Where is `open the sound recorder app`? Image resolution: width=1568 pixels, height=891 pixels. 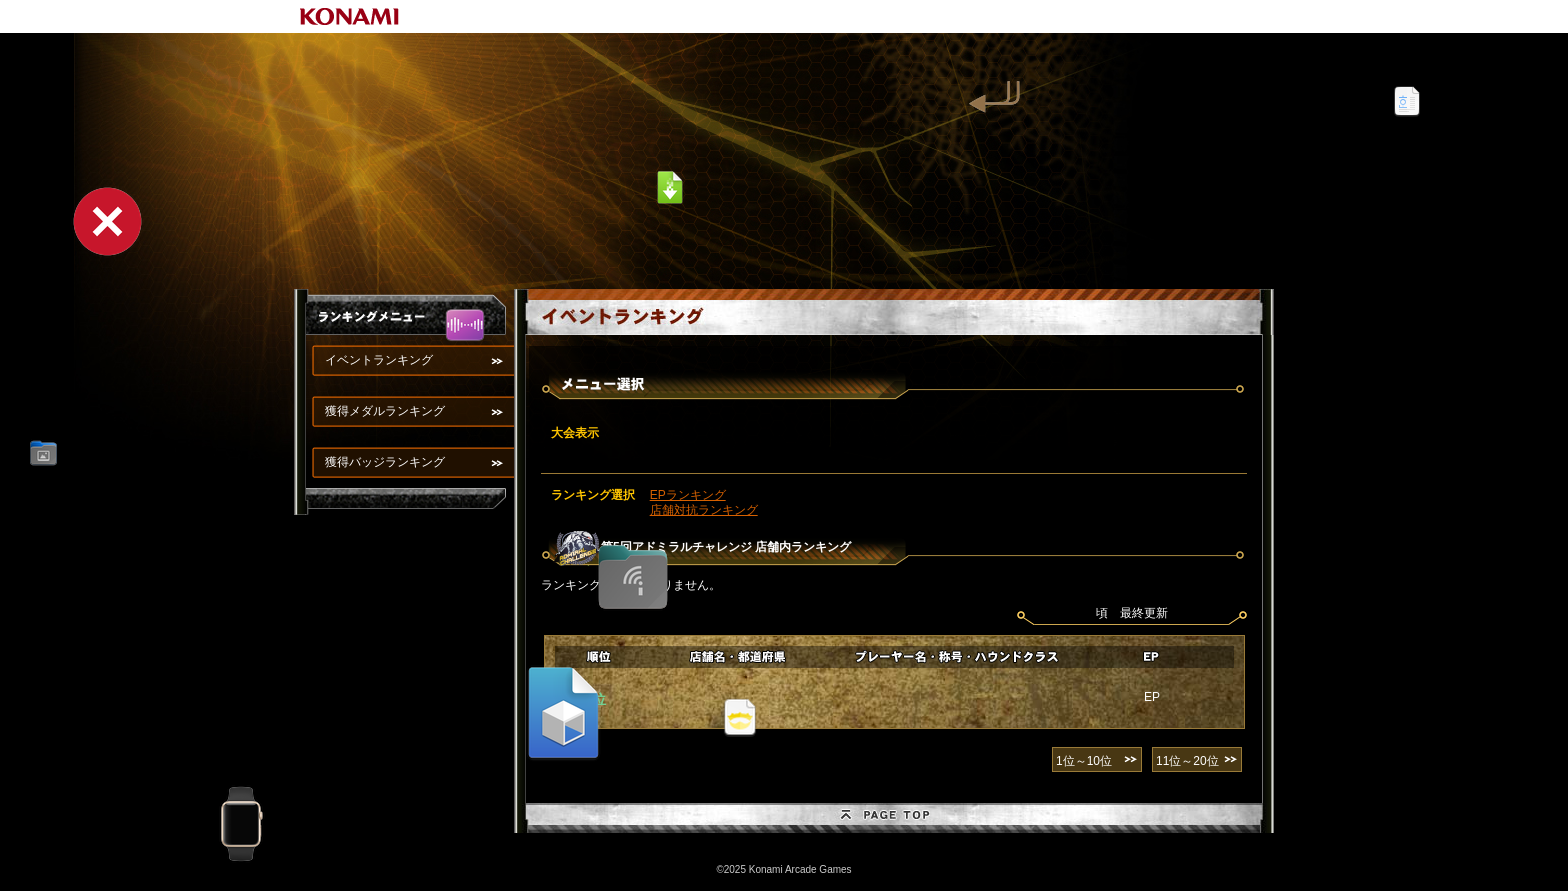
open the sound recorder app is located at coordinates (465, 325).